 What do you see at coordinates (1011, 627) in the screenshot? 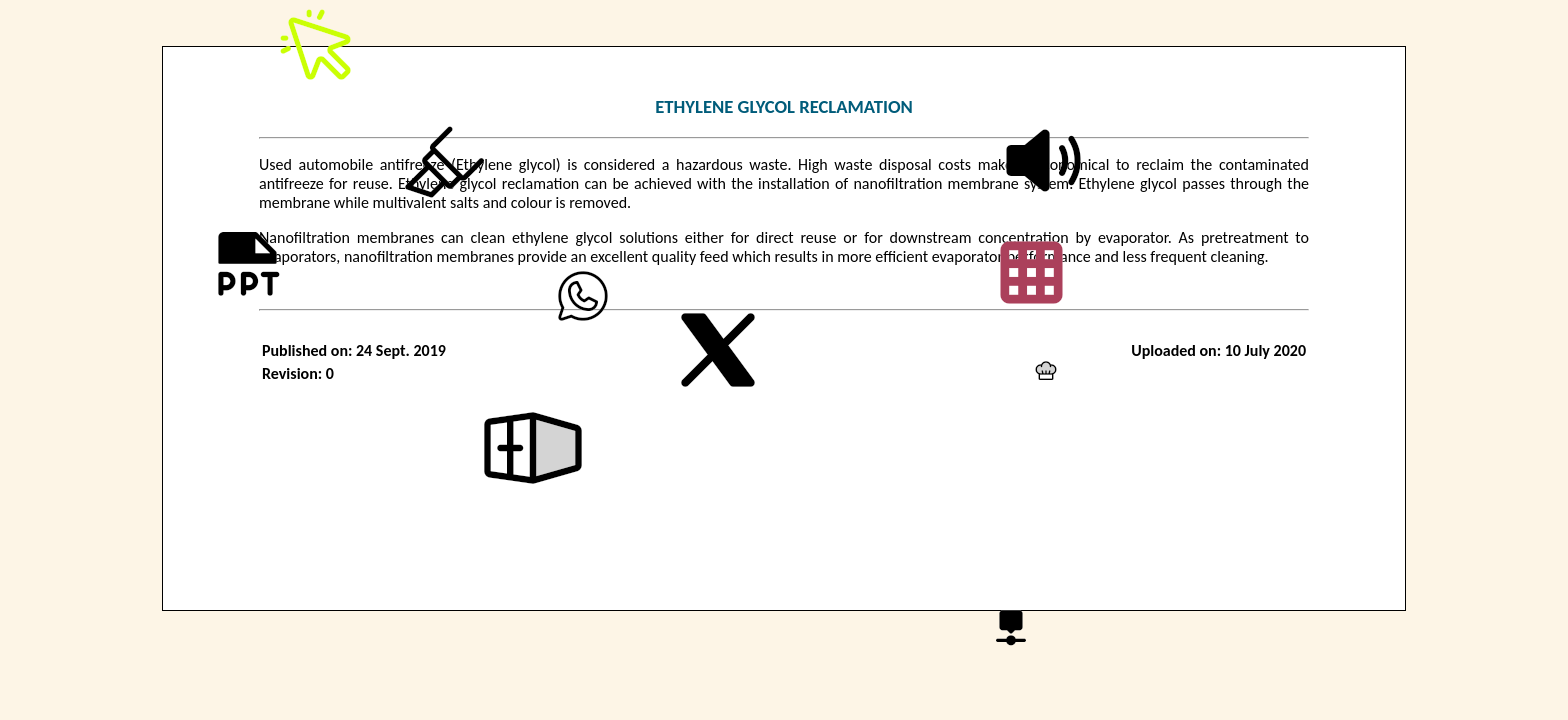
I see `view event details on a timeline` at bounding box center [1011, 627].